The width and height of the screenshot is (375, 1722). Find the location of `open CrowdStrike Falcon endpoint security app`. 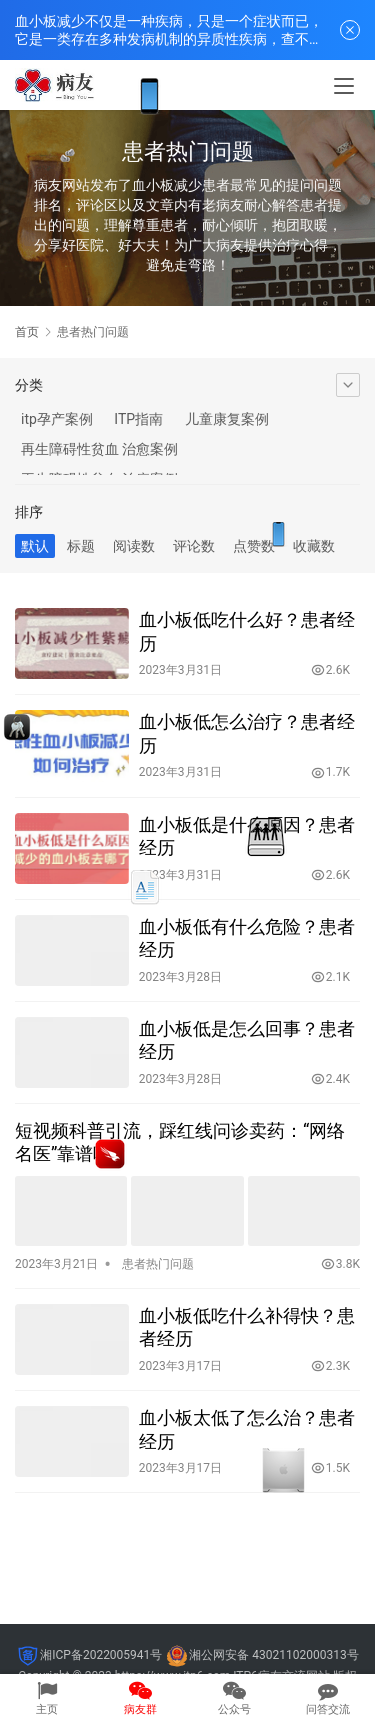

open CrowdStrike Falcon endpoint security app is located at coordinates (110, 1154).